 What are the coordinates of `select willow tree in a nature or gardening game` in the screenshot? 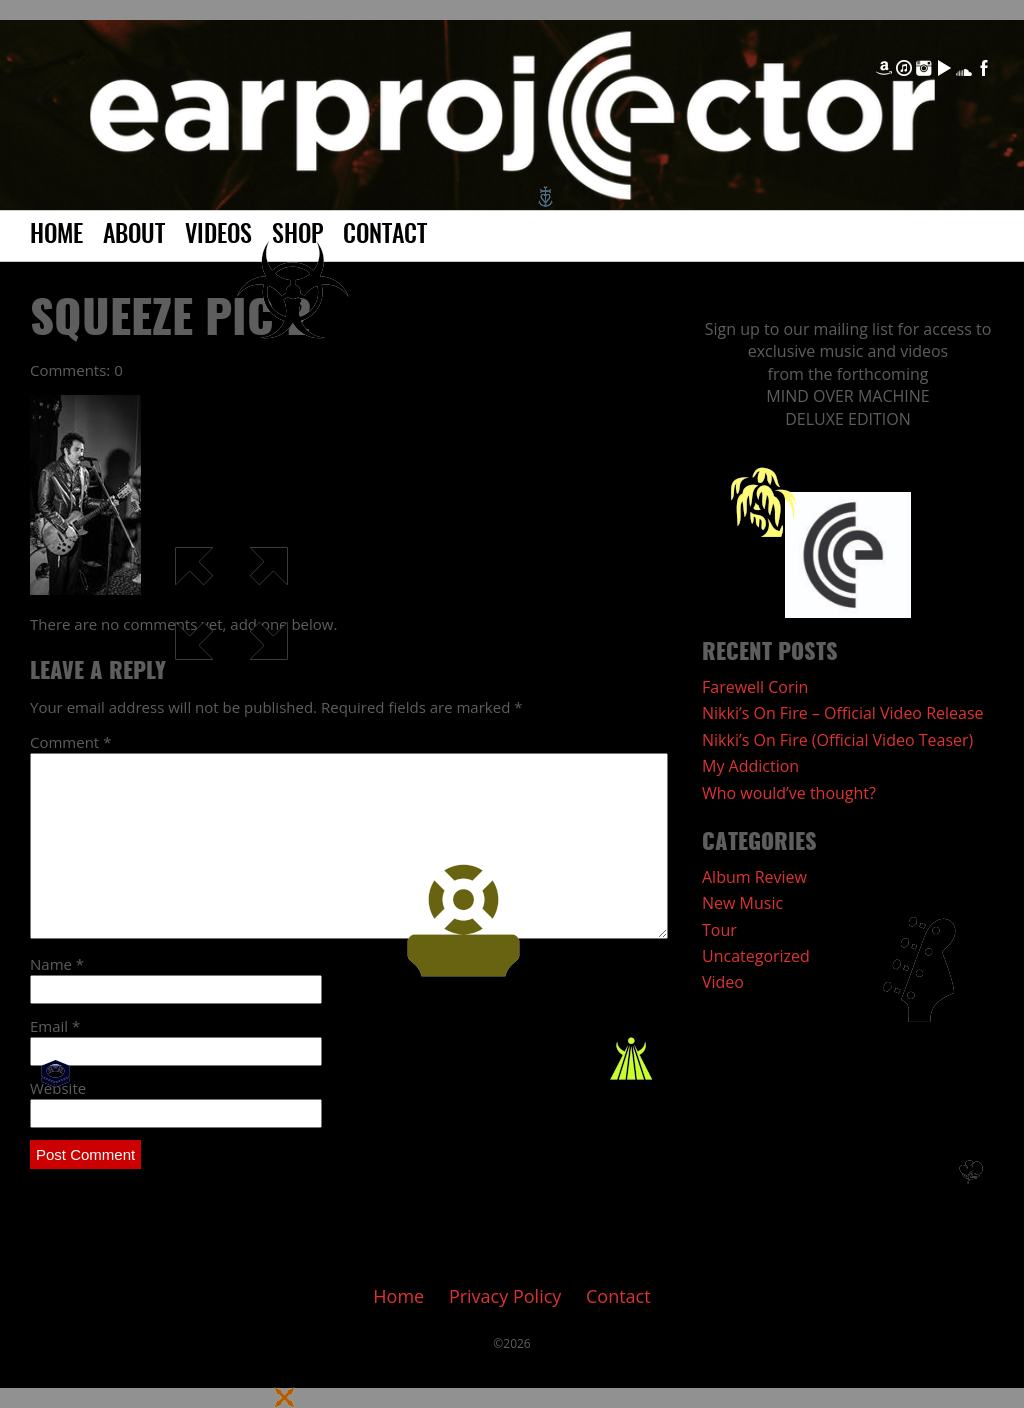 It's located at (761, 502).